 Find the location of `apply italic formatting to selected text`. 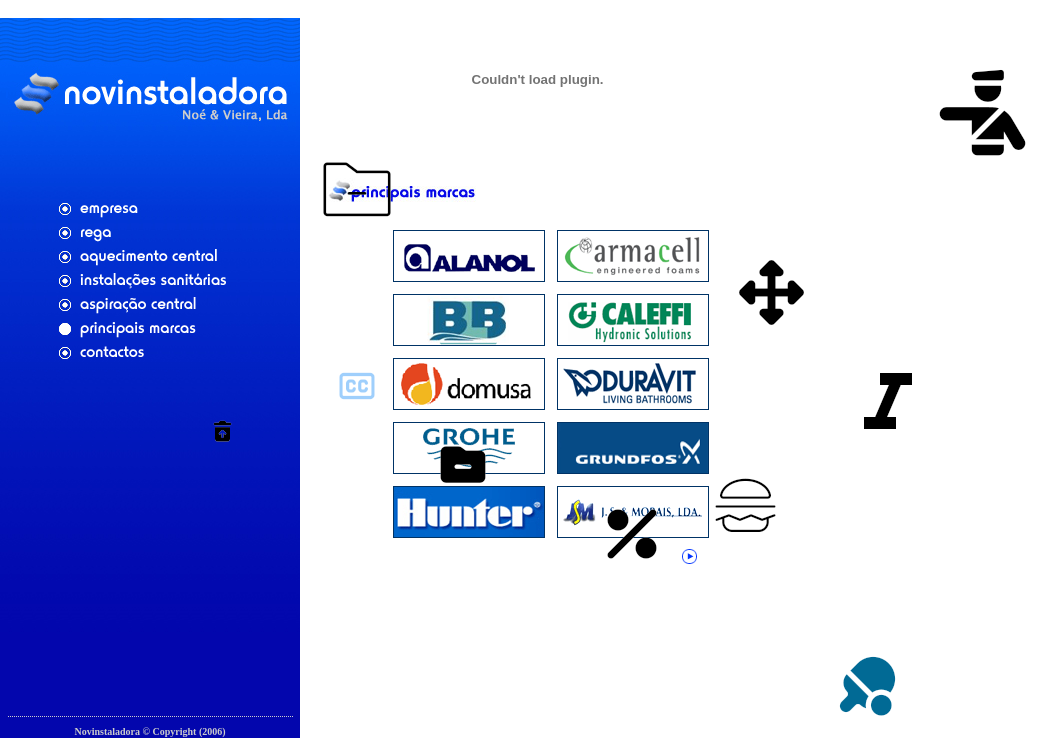

apply italic formatting to selected text is located at coordinates (888, 405).